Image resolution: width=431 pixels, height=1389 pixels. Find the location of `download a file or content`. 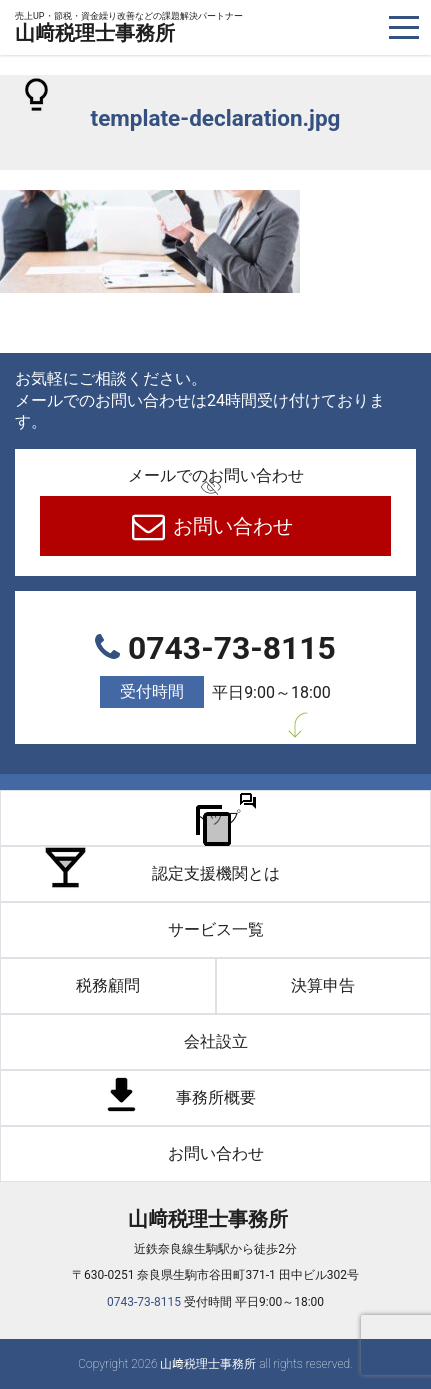

download a file or content is located at coordinates (121, 1095).